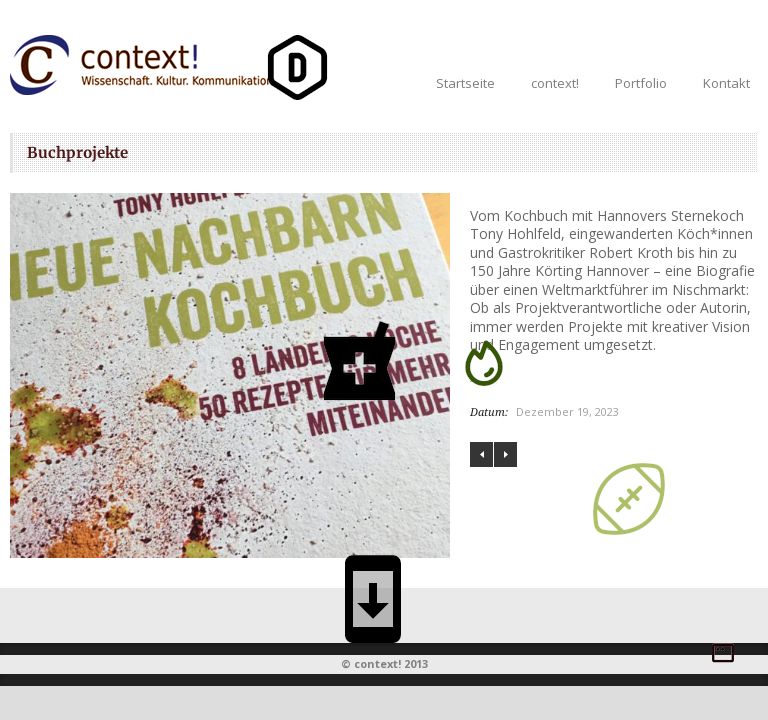 Image resolution: width=768 pixels, height=720 pixels. What do you see at coordinates (723, 653) in the screenshot?
I see `open application window` at bounding box center [723, 653].